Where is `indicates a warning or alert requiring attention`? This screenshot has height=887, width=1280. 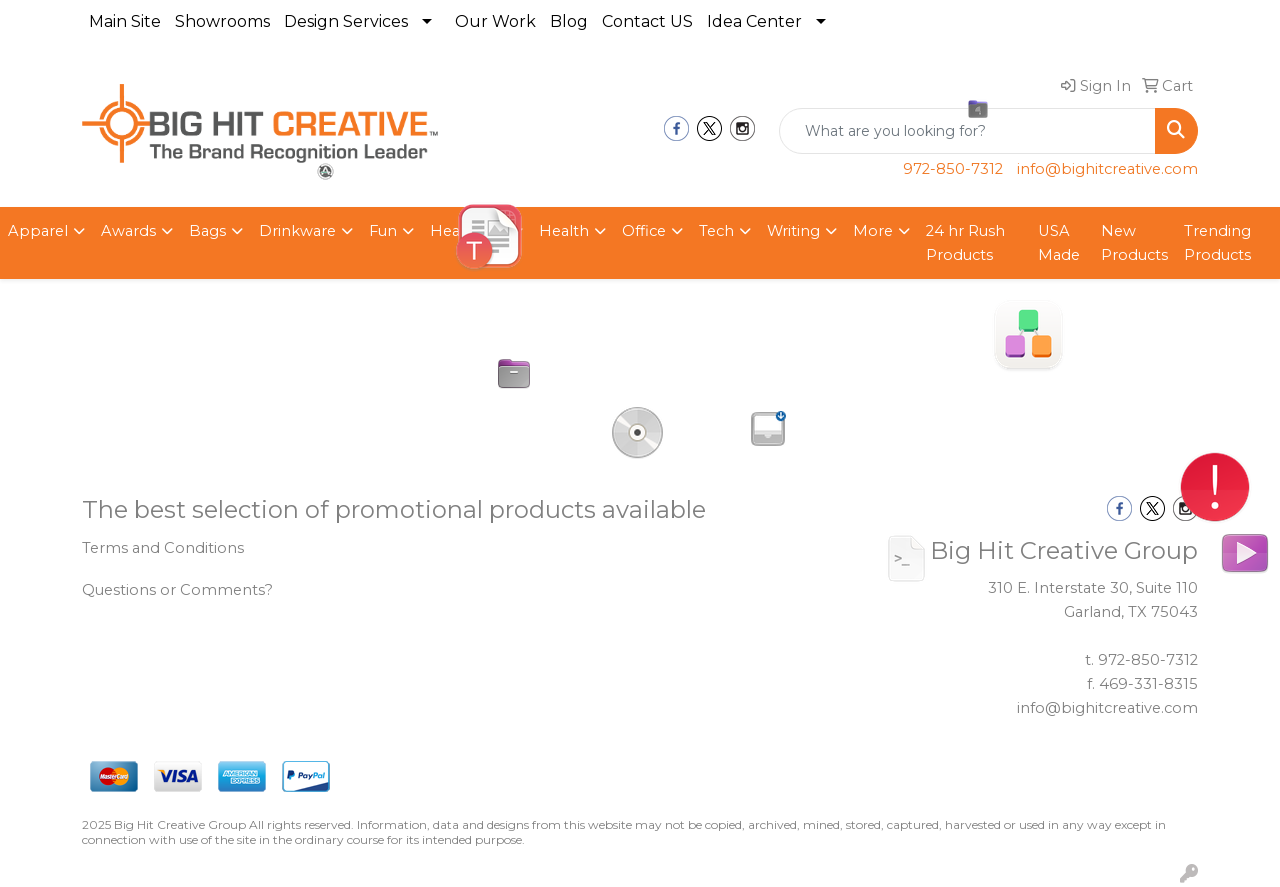 indicates a warning or alert requiring attention is located at coordinates (1215, 487).